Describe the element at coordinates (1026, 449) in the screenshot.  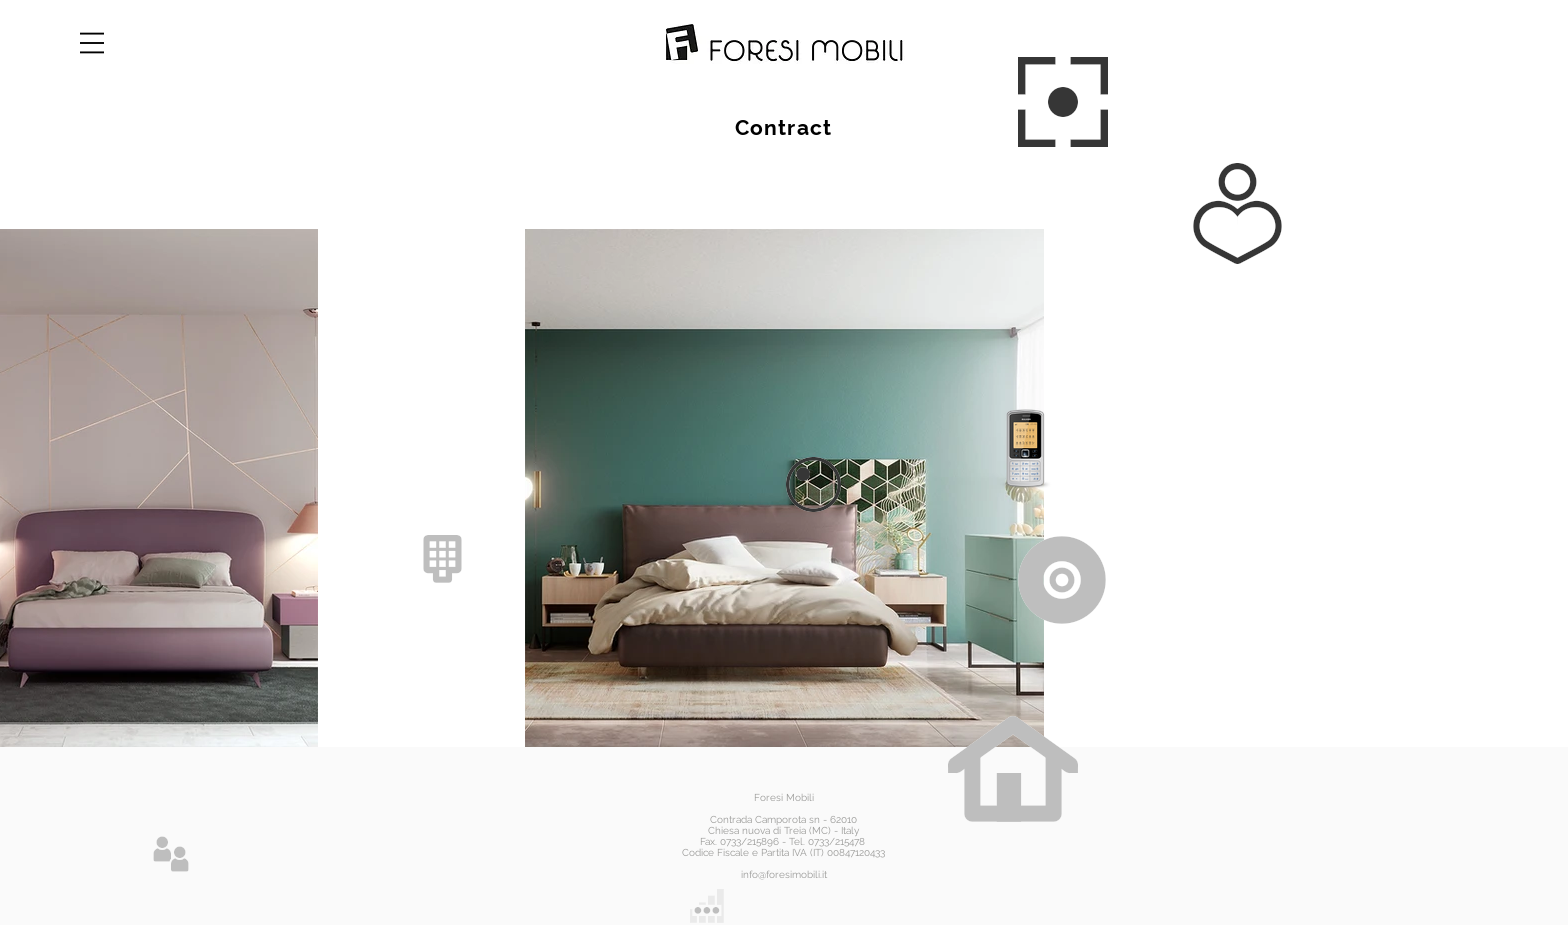
I see `access phone or calling features` at that location.